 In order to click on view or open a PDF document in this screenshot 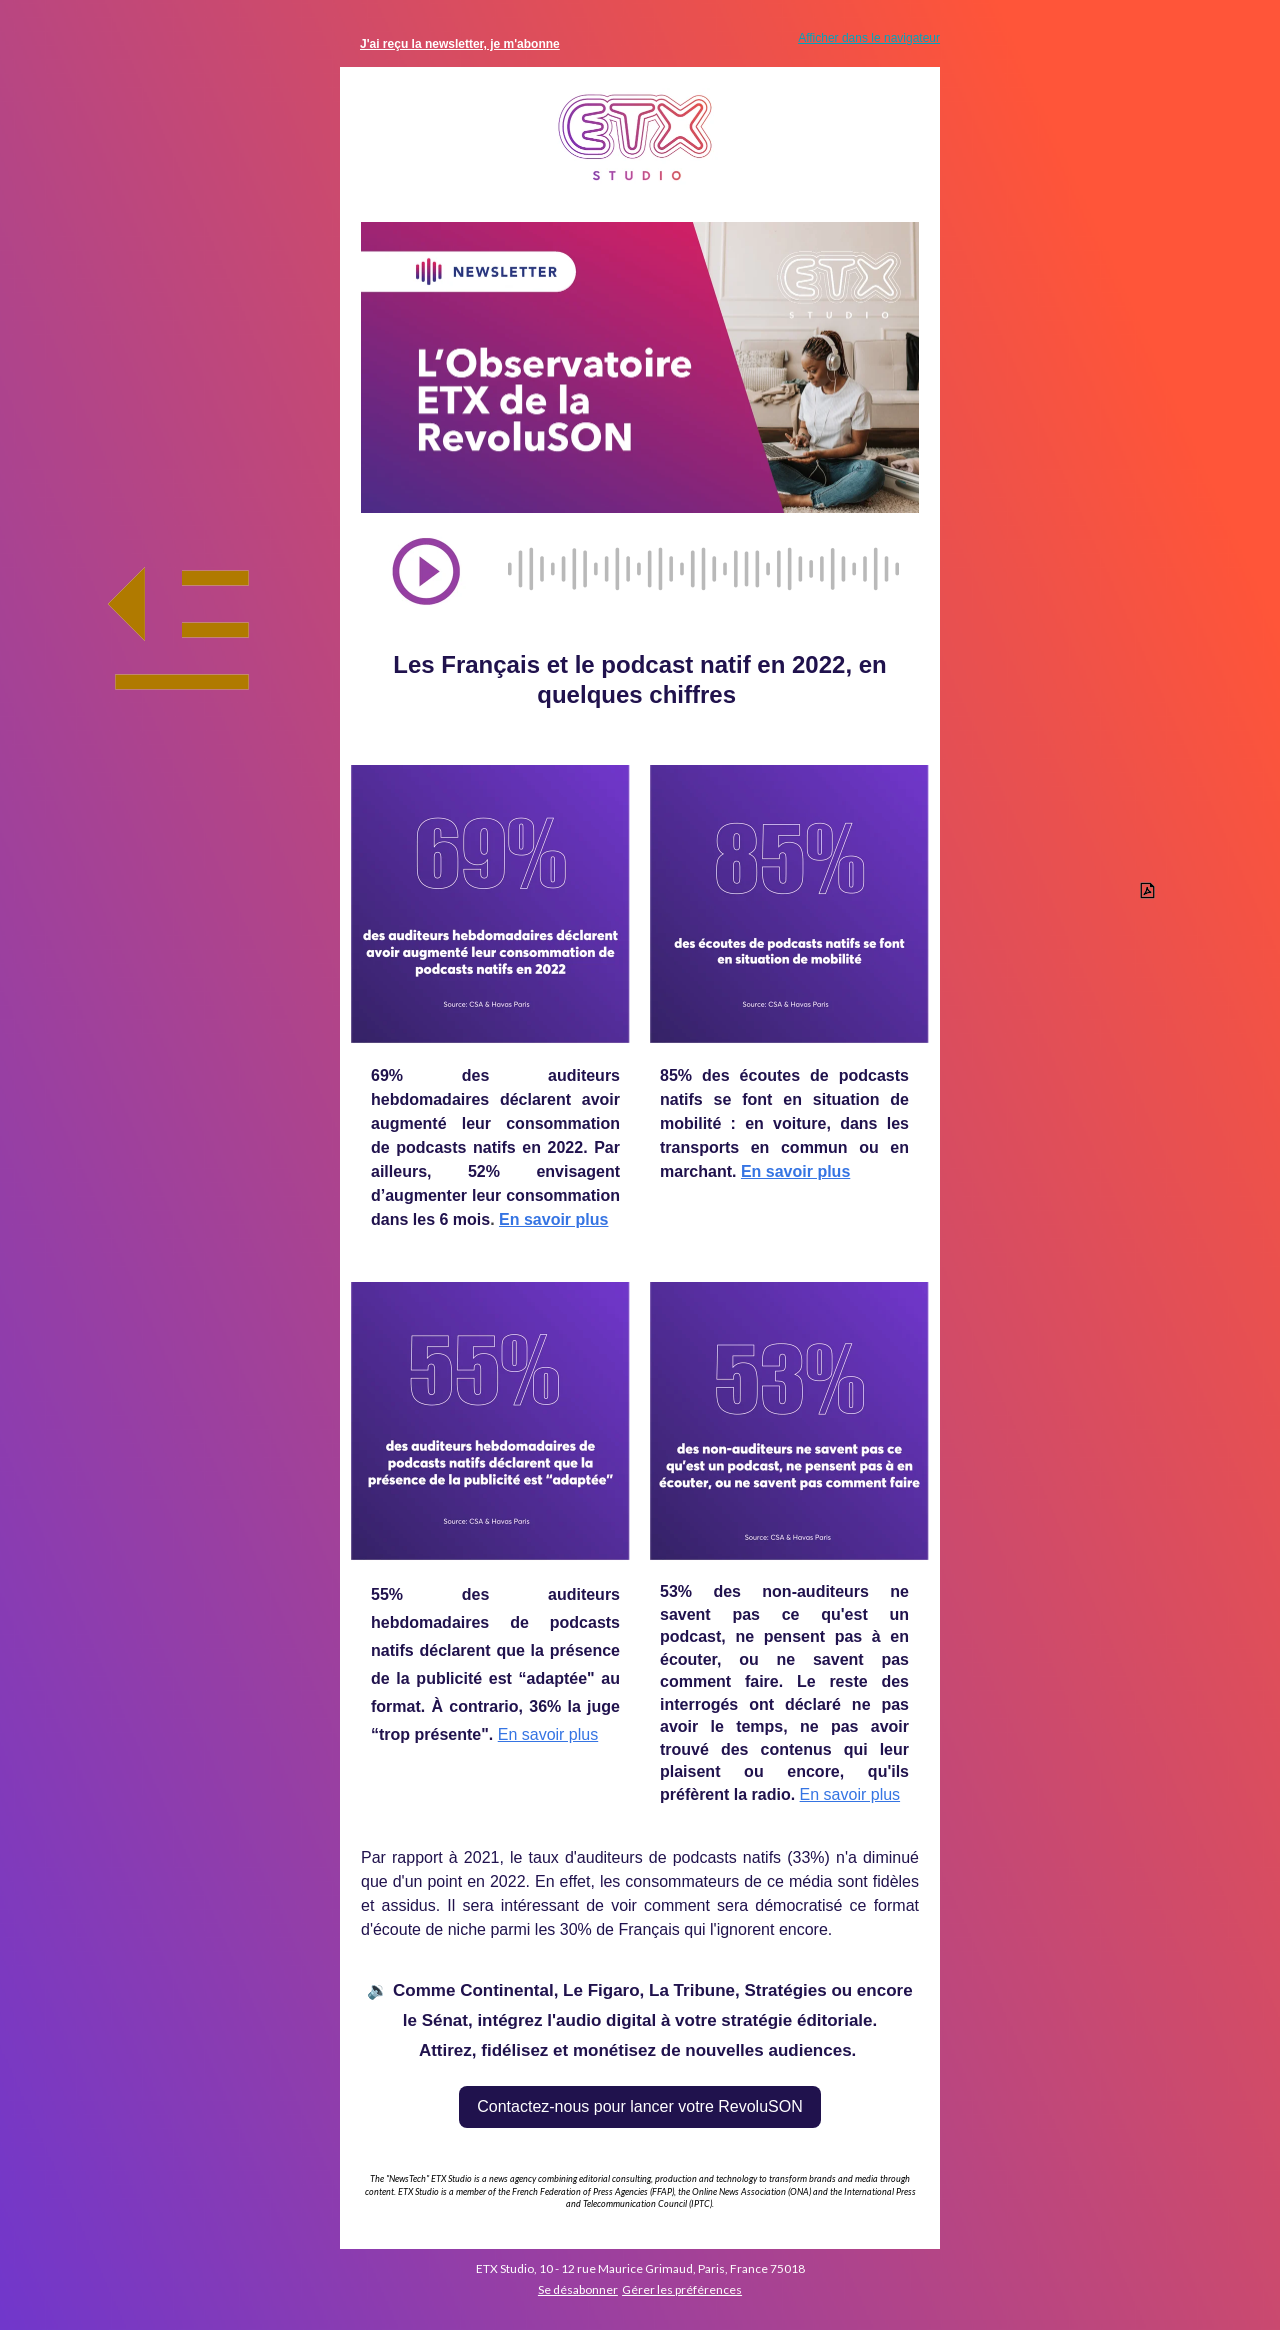, I will do `click(1147, 890)`.